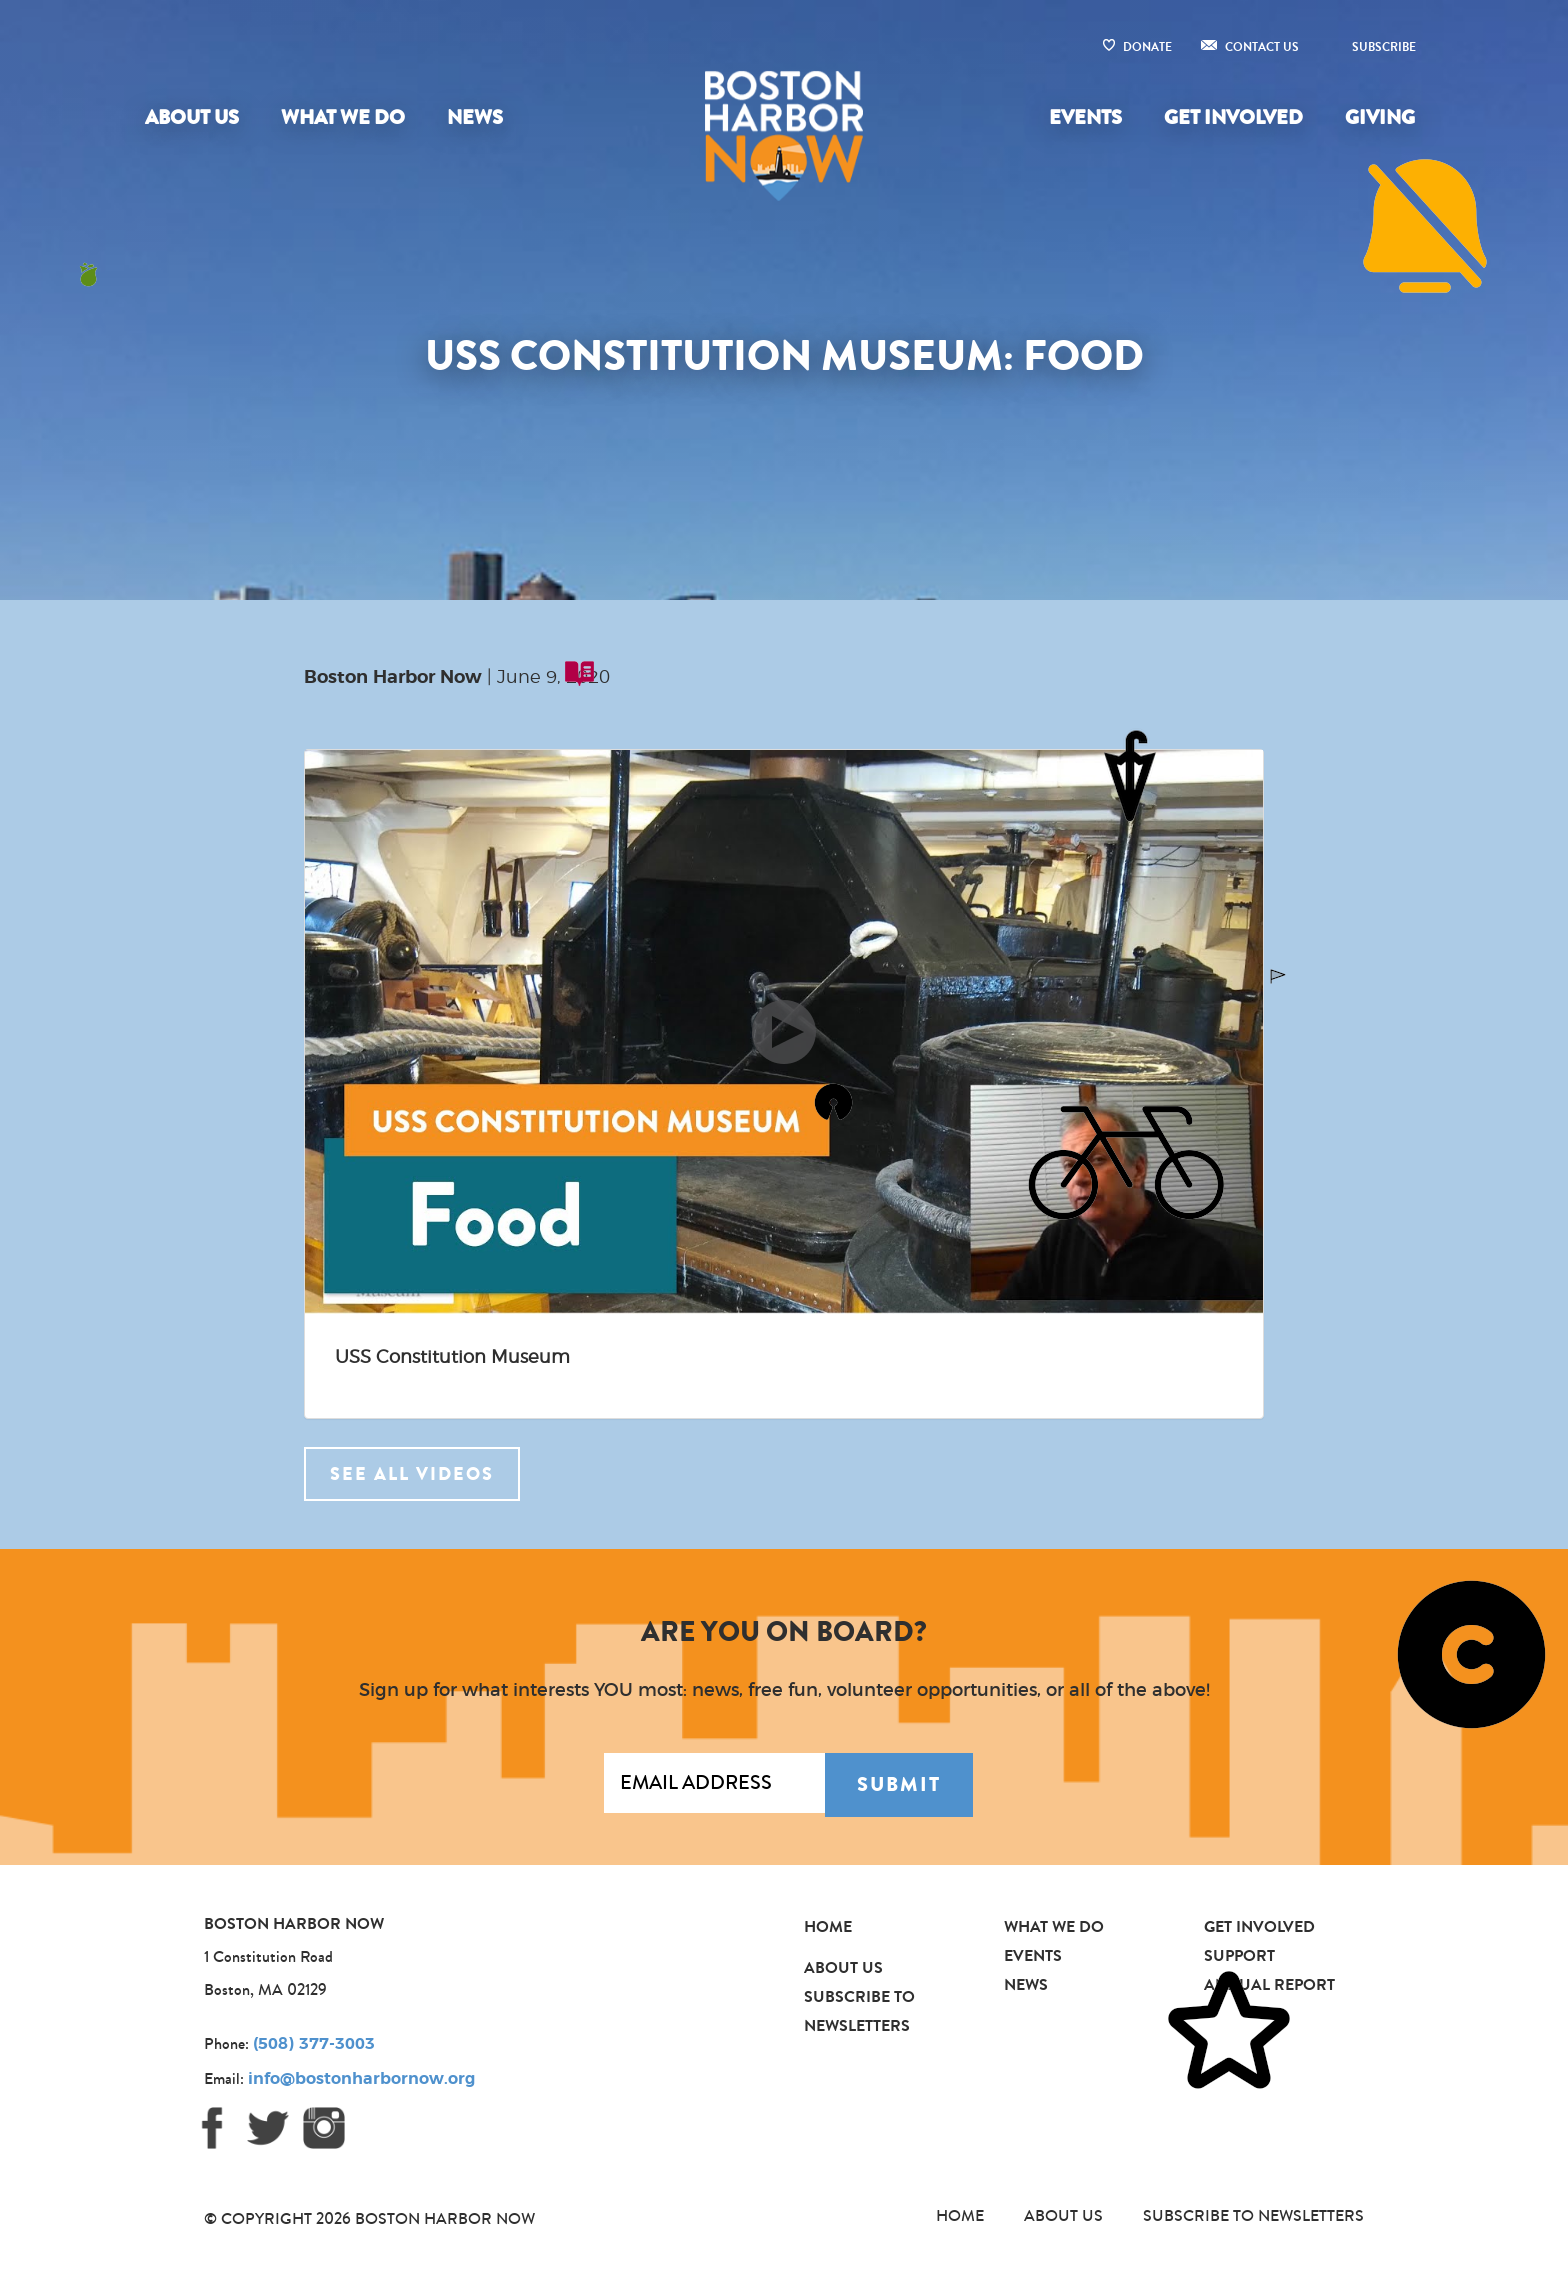  I want to click on open reading mode or e-reader, so click(579, 671).